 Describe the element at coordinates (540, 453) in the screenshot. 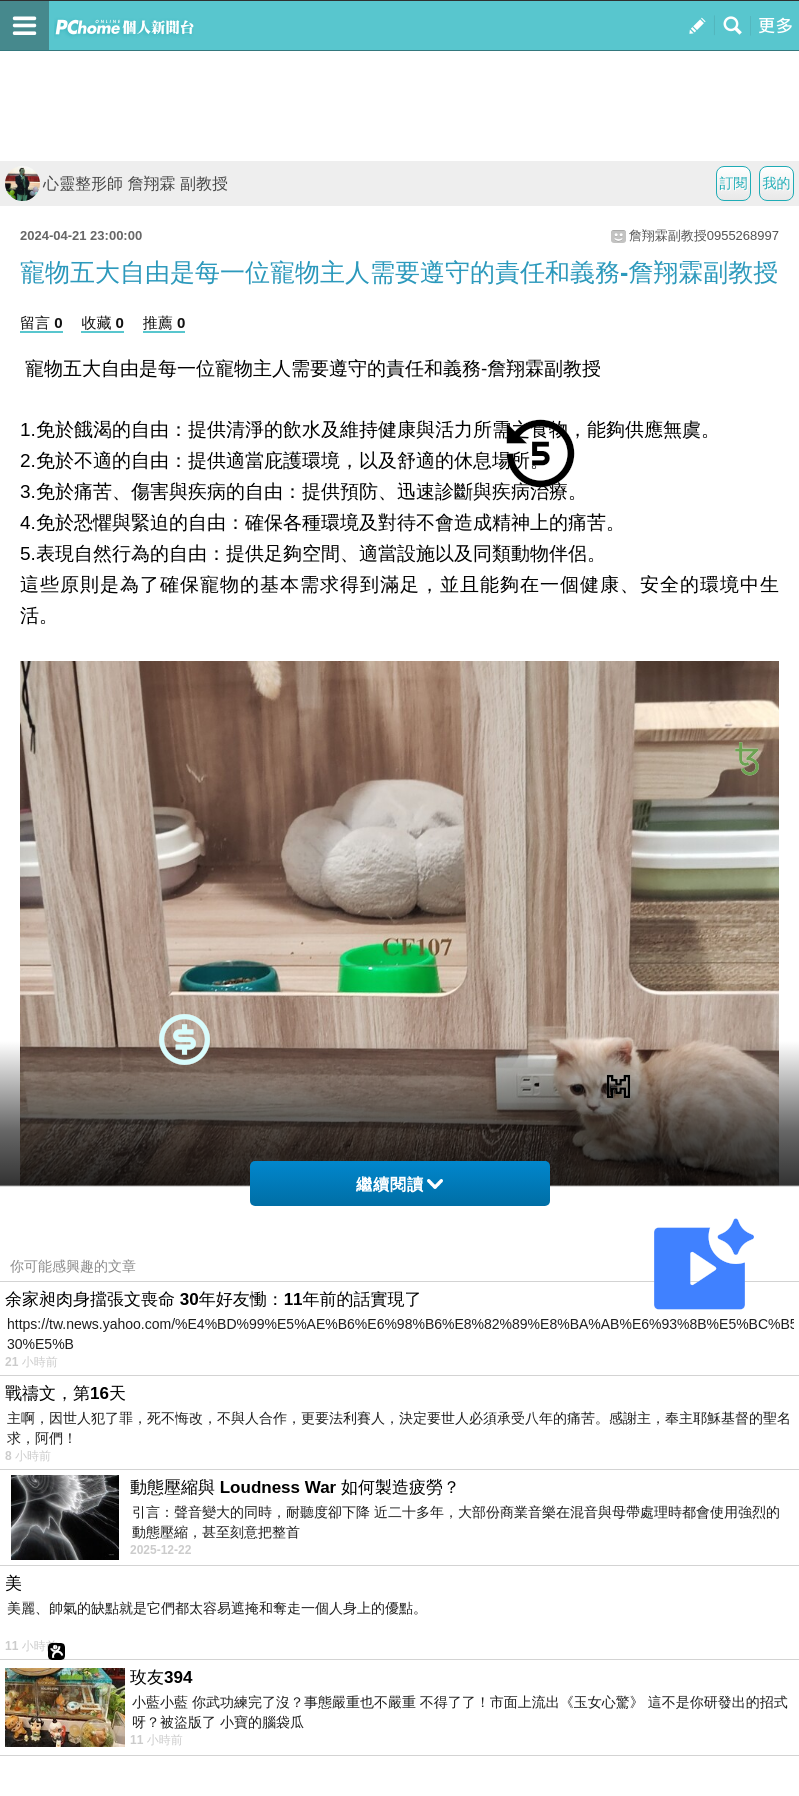

I see `rewind 5 seconds` at that location.